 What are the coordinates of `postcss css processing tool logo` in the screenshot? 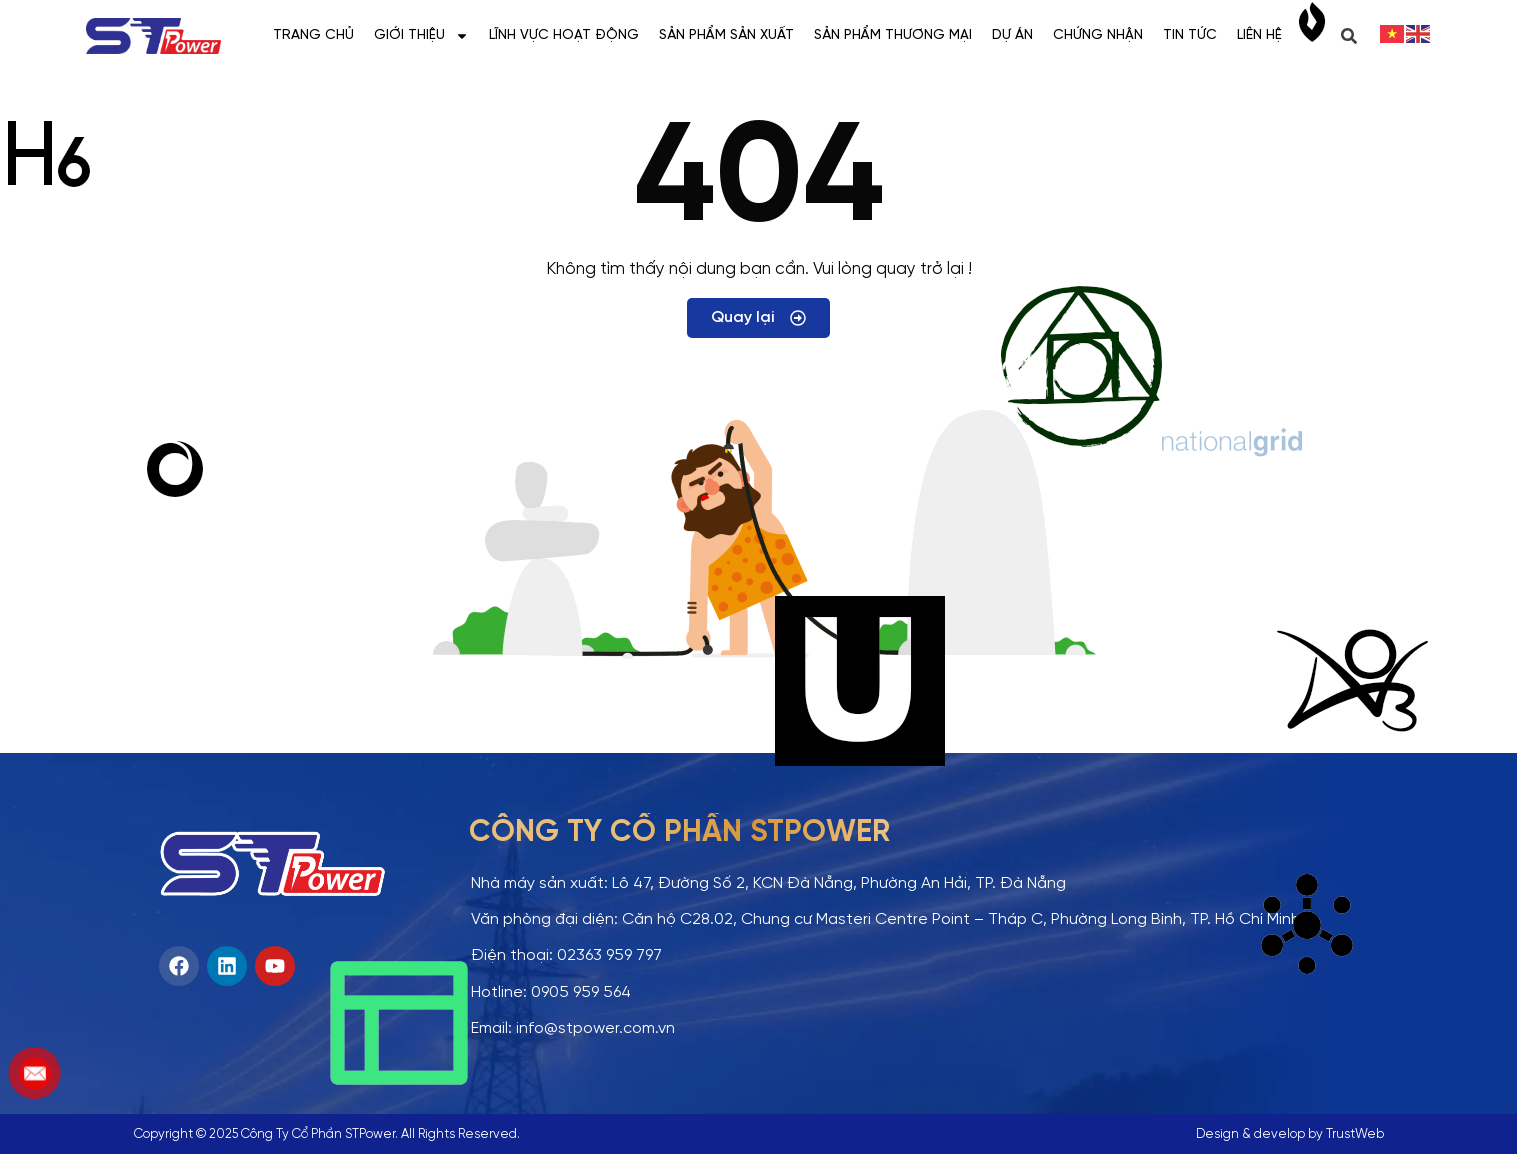 It's located at (1081, 366).